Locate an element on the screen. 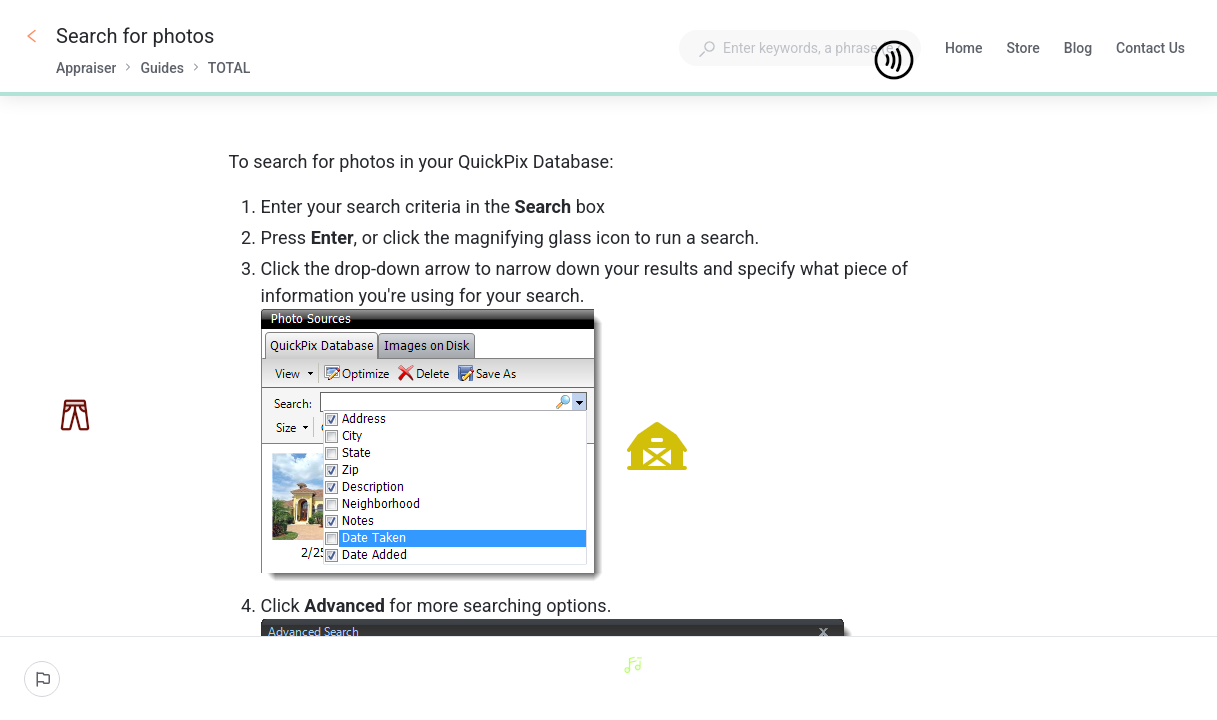 The height and width of the screenshot is (720, 1217). browse pants or bottoms in a clothing app is located at coordinates (75, 415).